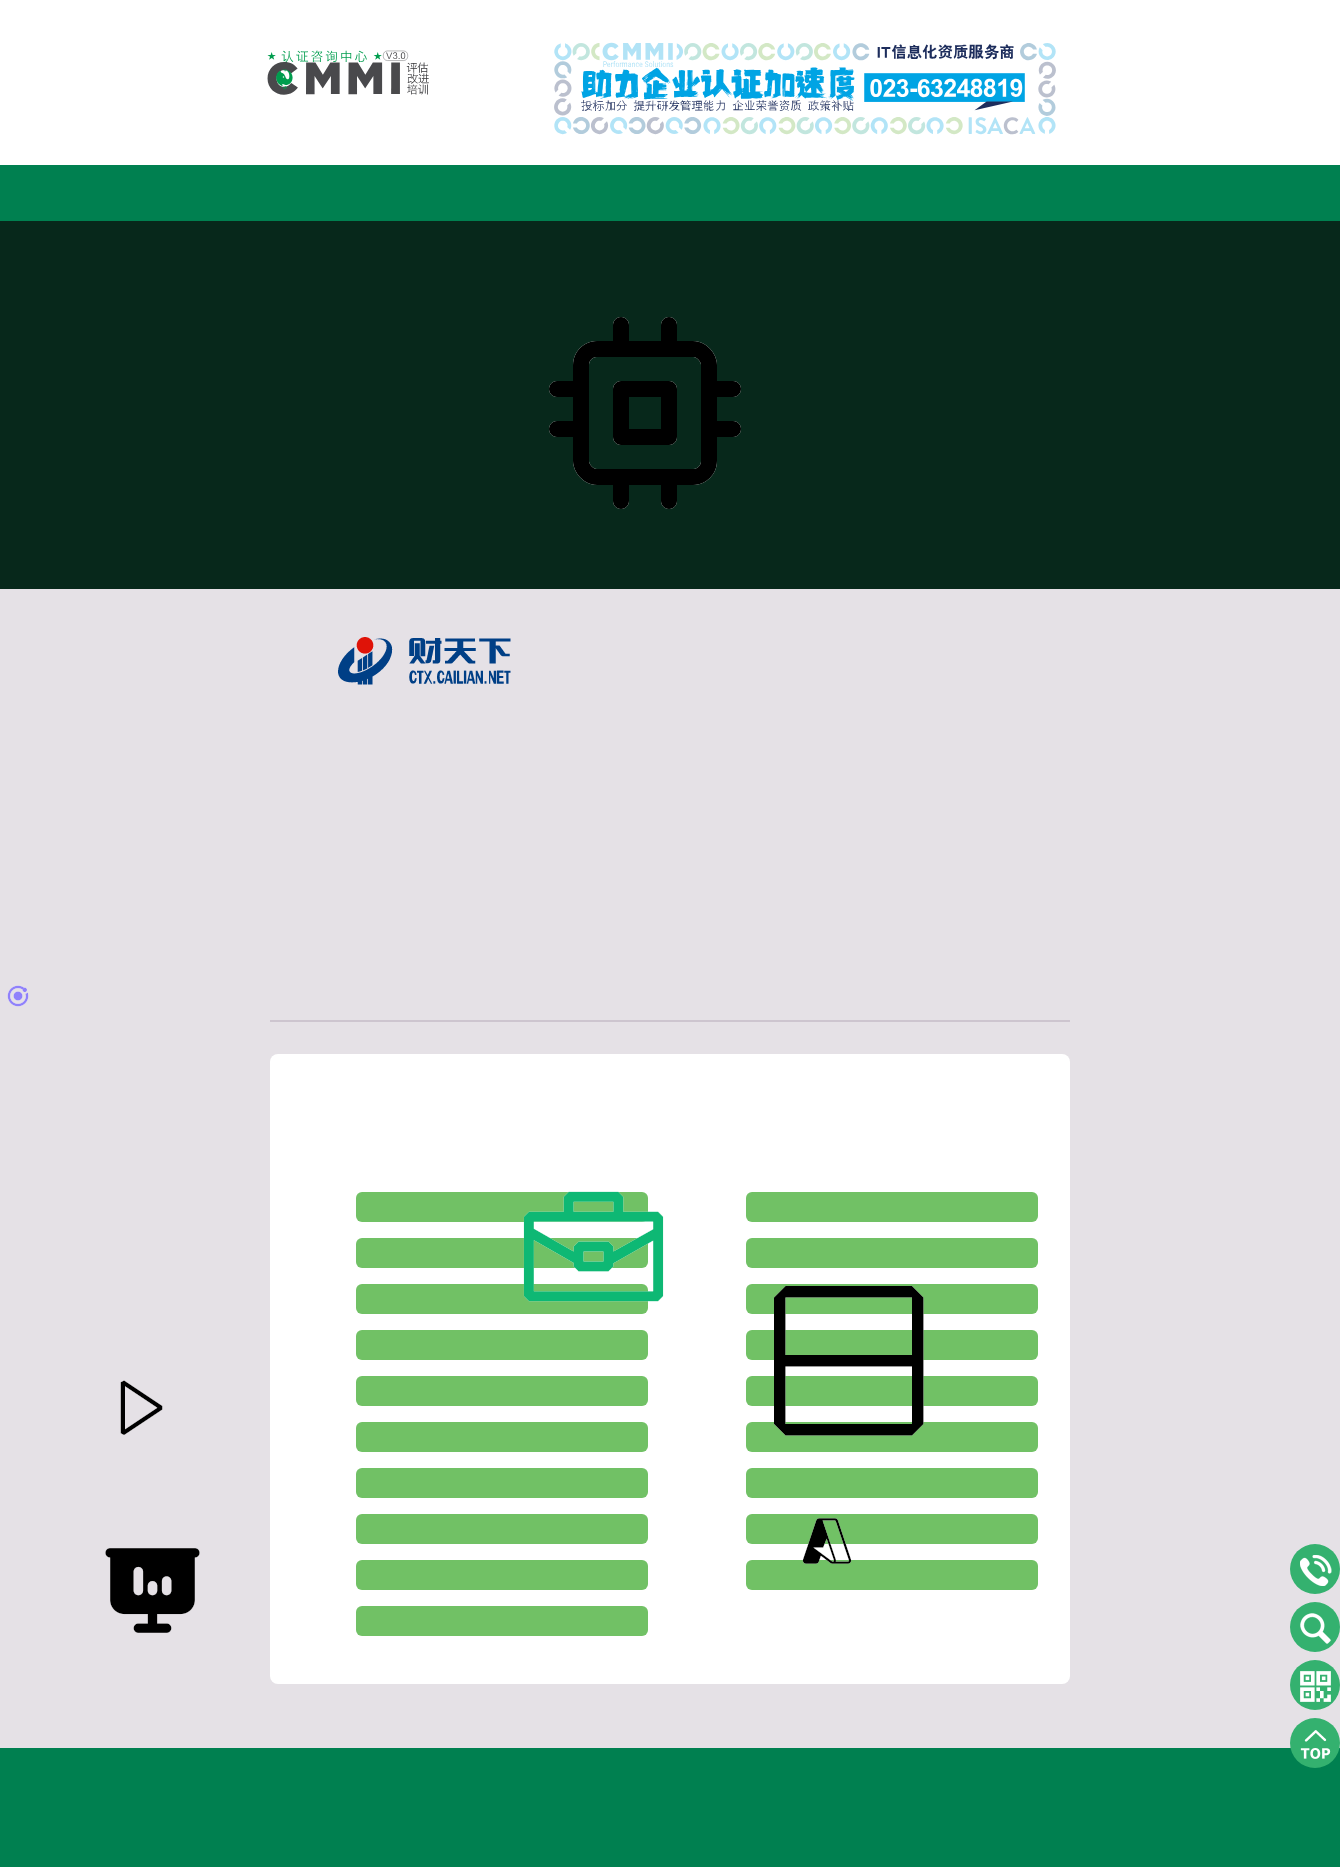 The width and height of the screenshot is (1340, 1867). What do you see at coordinates (843, 1355) in the screenshot?
I see `split editor view horizontally` at bounding box center [843, 1355].